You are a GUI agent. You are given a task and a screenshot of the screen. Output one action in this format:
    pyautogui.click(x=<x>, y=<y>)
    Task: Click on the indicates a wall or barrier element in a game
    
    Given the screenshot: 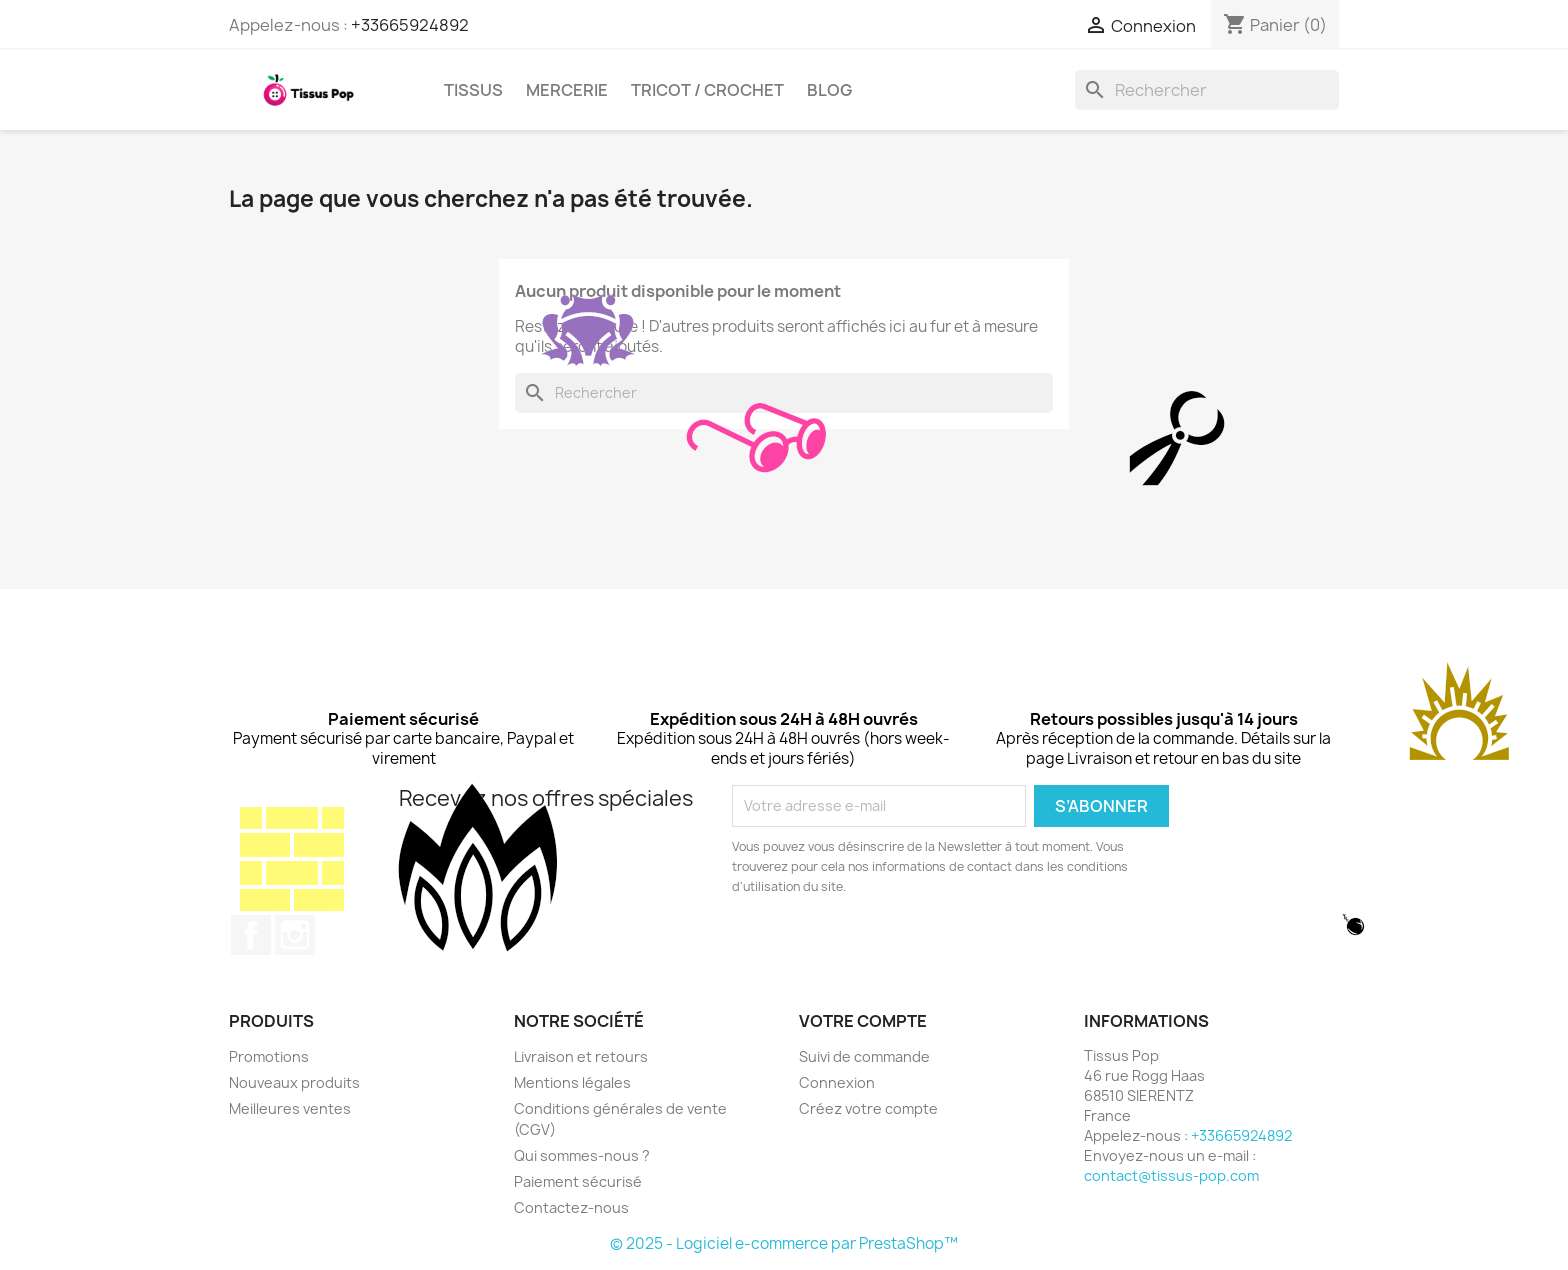 What is the action you would take?
    pyautogui.click(x=292, y=859)
    